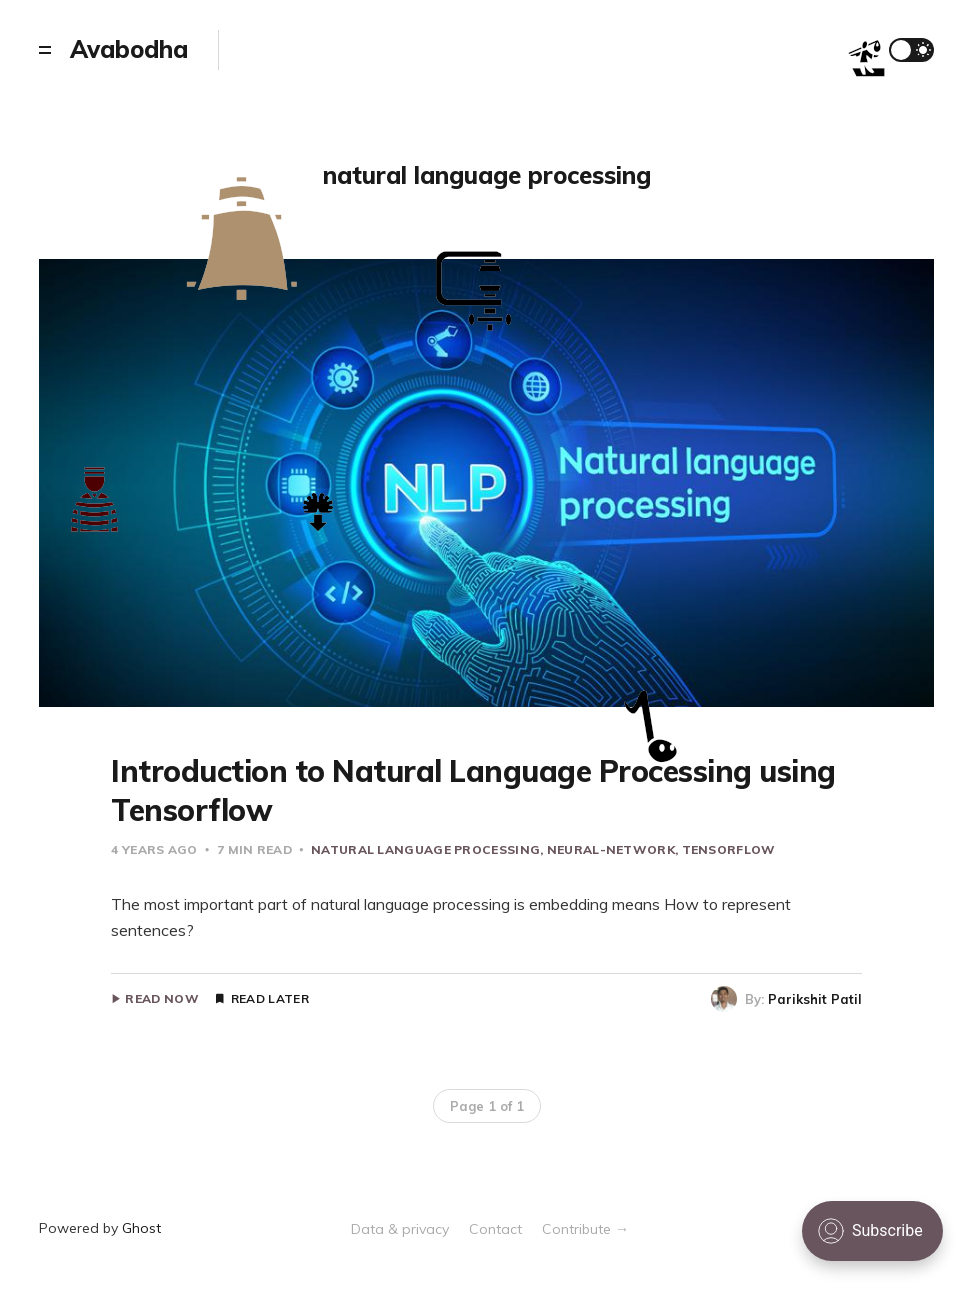 The height and width of the screenshot is (1289, 973). What do you see at coordinates (471, 292) in the screenshot?
I see `clamp or secure an object in place` at bounding box center [471, 292].